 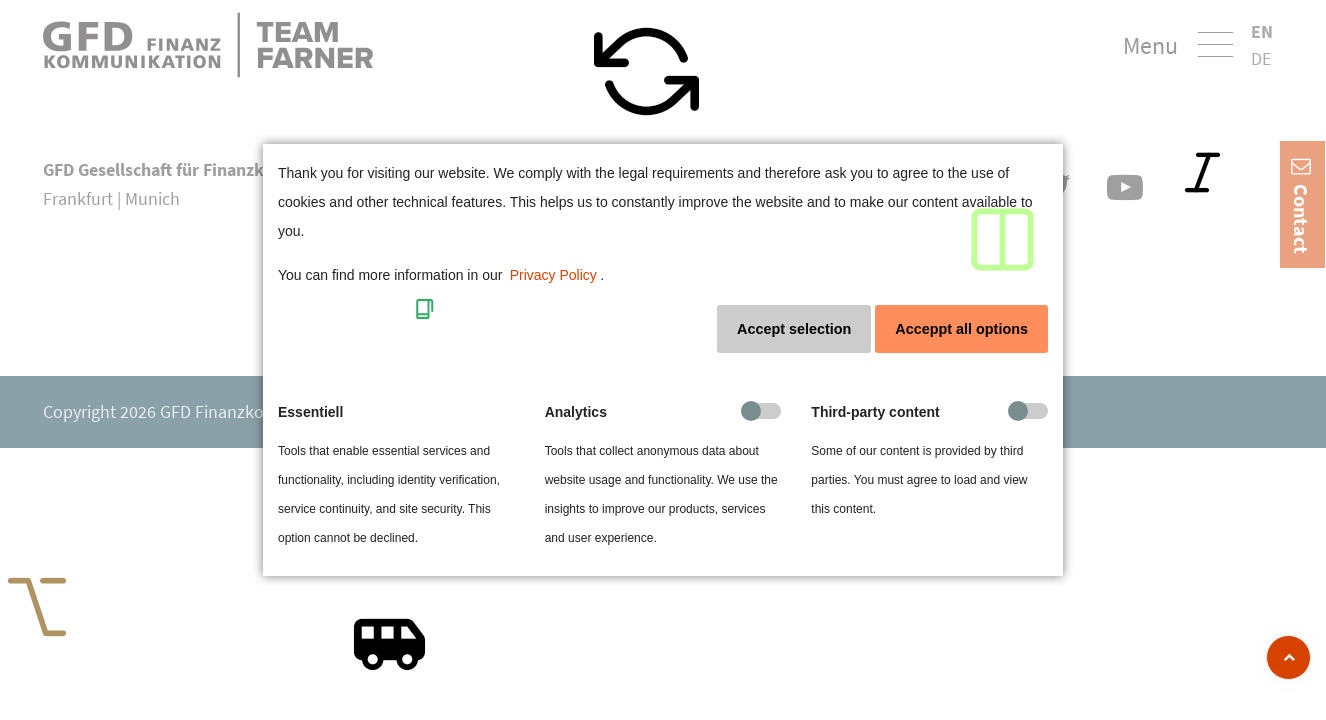 What do you see at coordinates (646, 71) in the screenshot?
I see `refresh or reload content` at bounding box center [646, 71].